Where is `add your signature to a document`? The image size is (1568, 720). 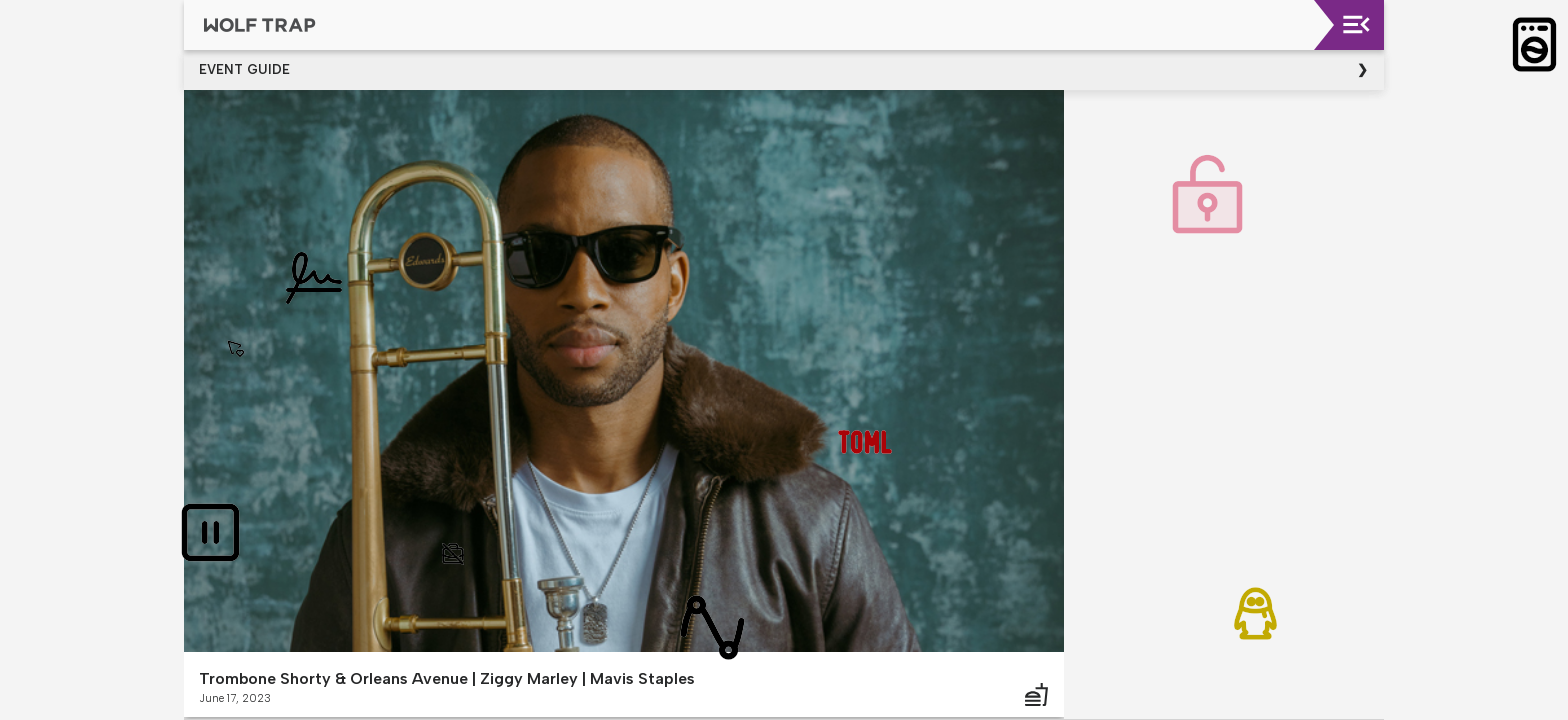 add your signature to a document is located at coordinates (314, 278).